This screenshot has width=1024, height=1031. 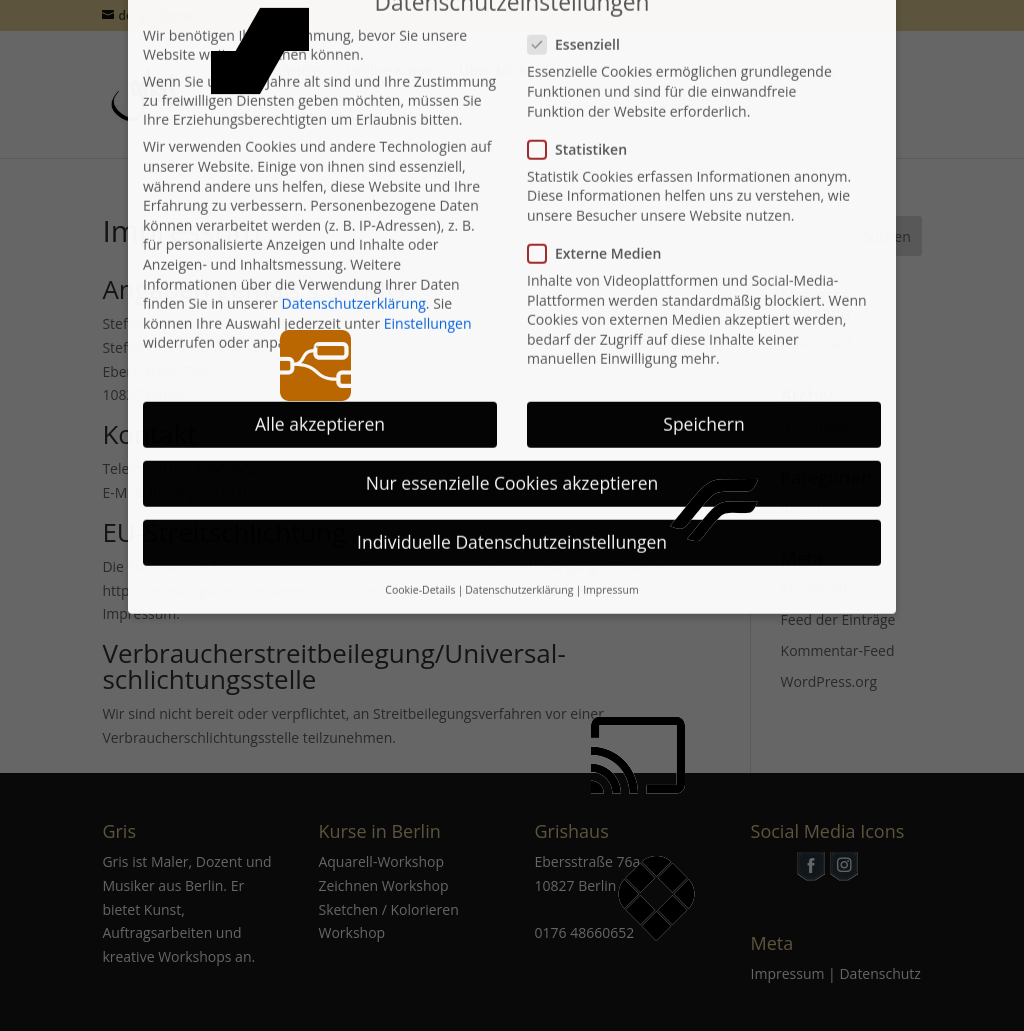 I want to click on cast media to a nearby device, so click(x=638, y=755).